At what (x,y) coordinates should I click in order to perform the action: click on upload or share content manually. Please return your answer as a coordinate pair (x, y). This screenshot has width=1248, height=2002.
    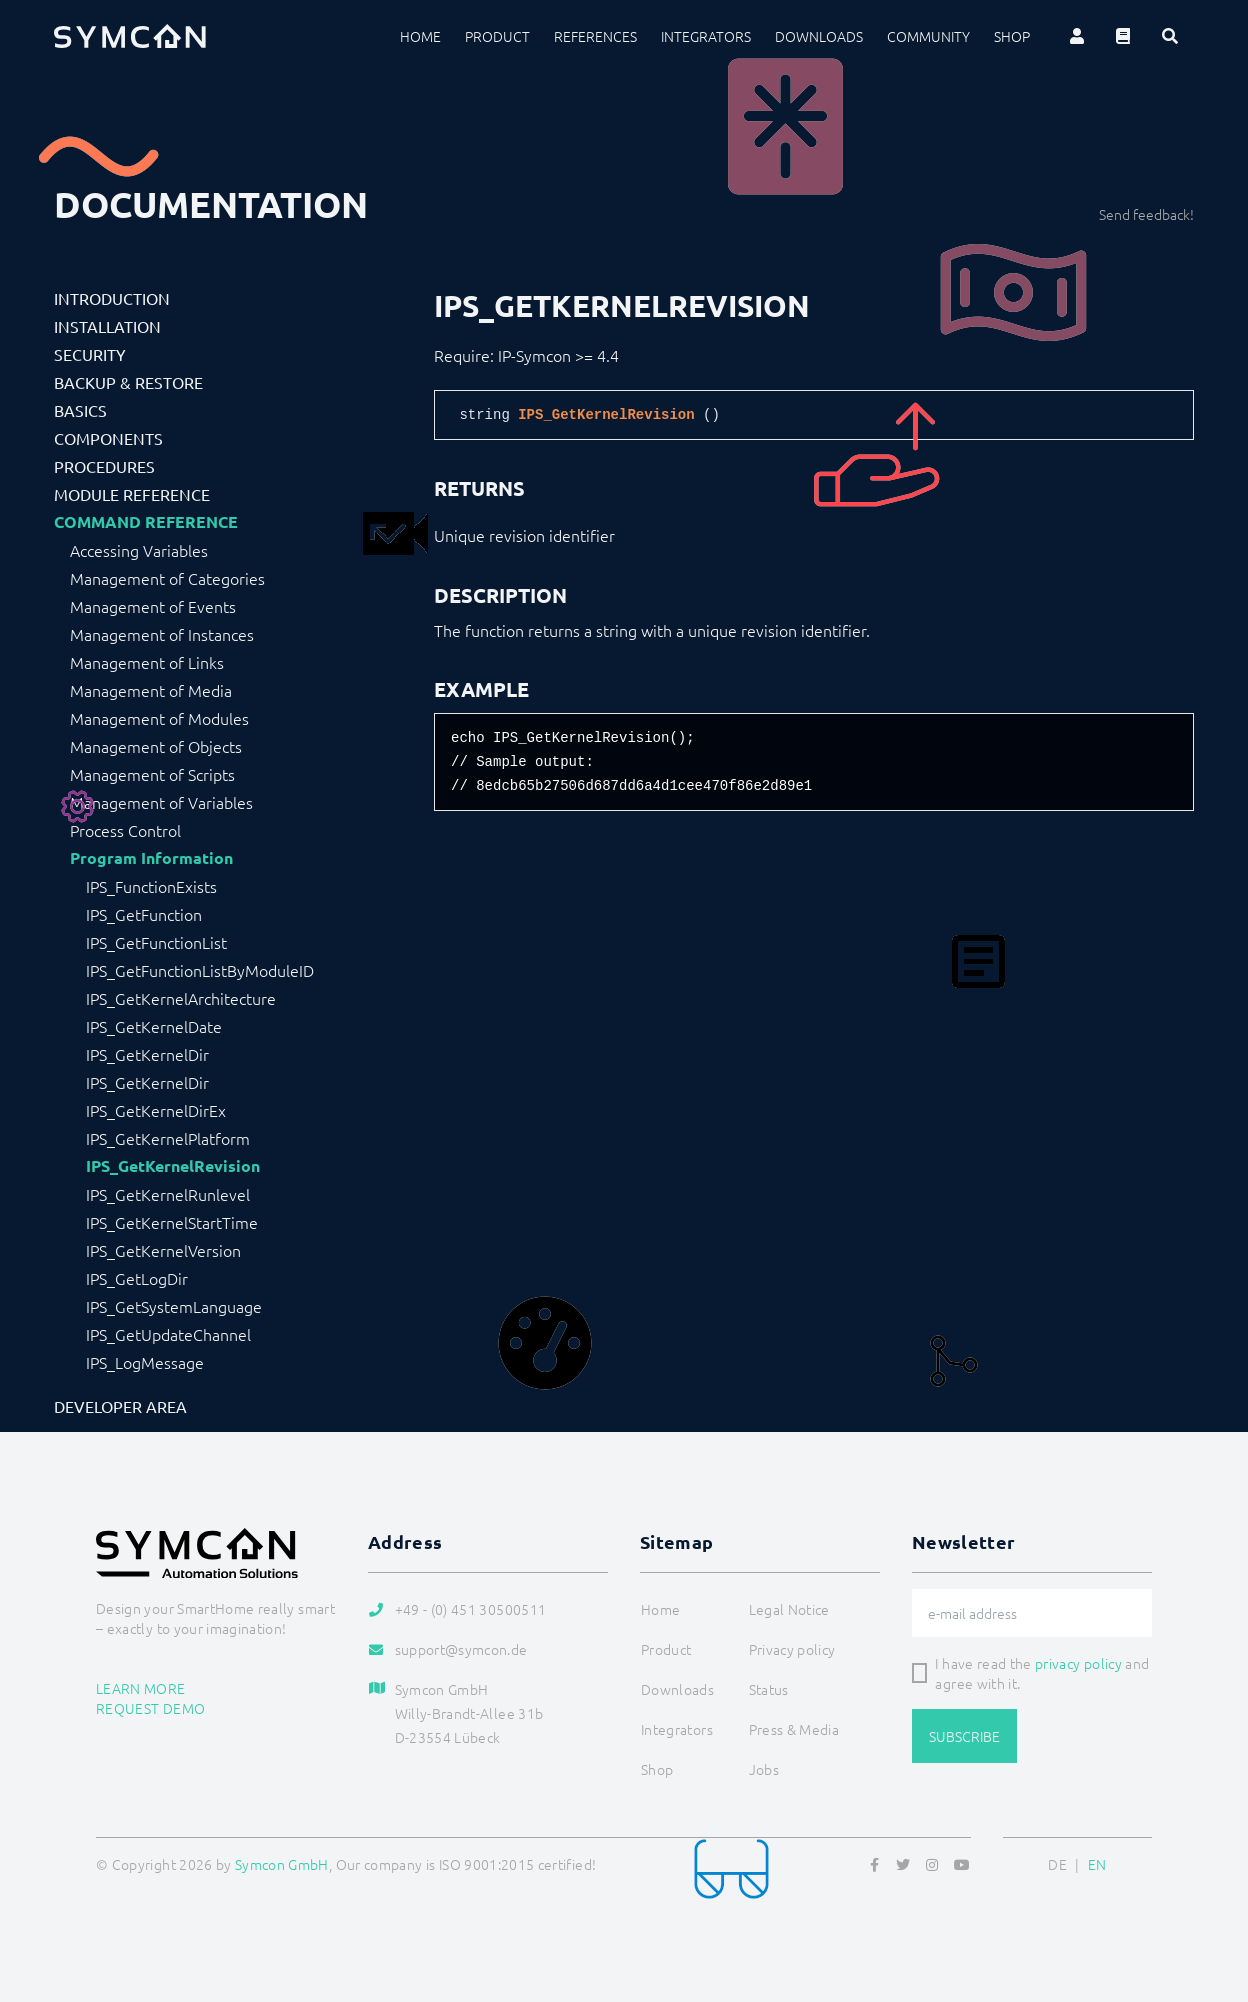
    Looking at the image, I should click on (881, 461).